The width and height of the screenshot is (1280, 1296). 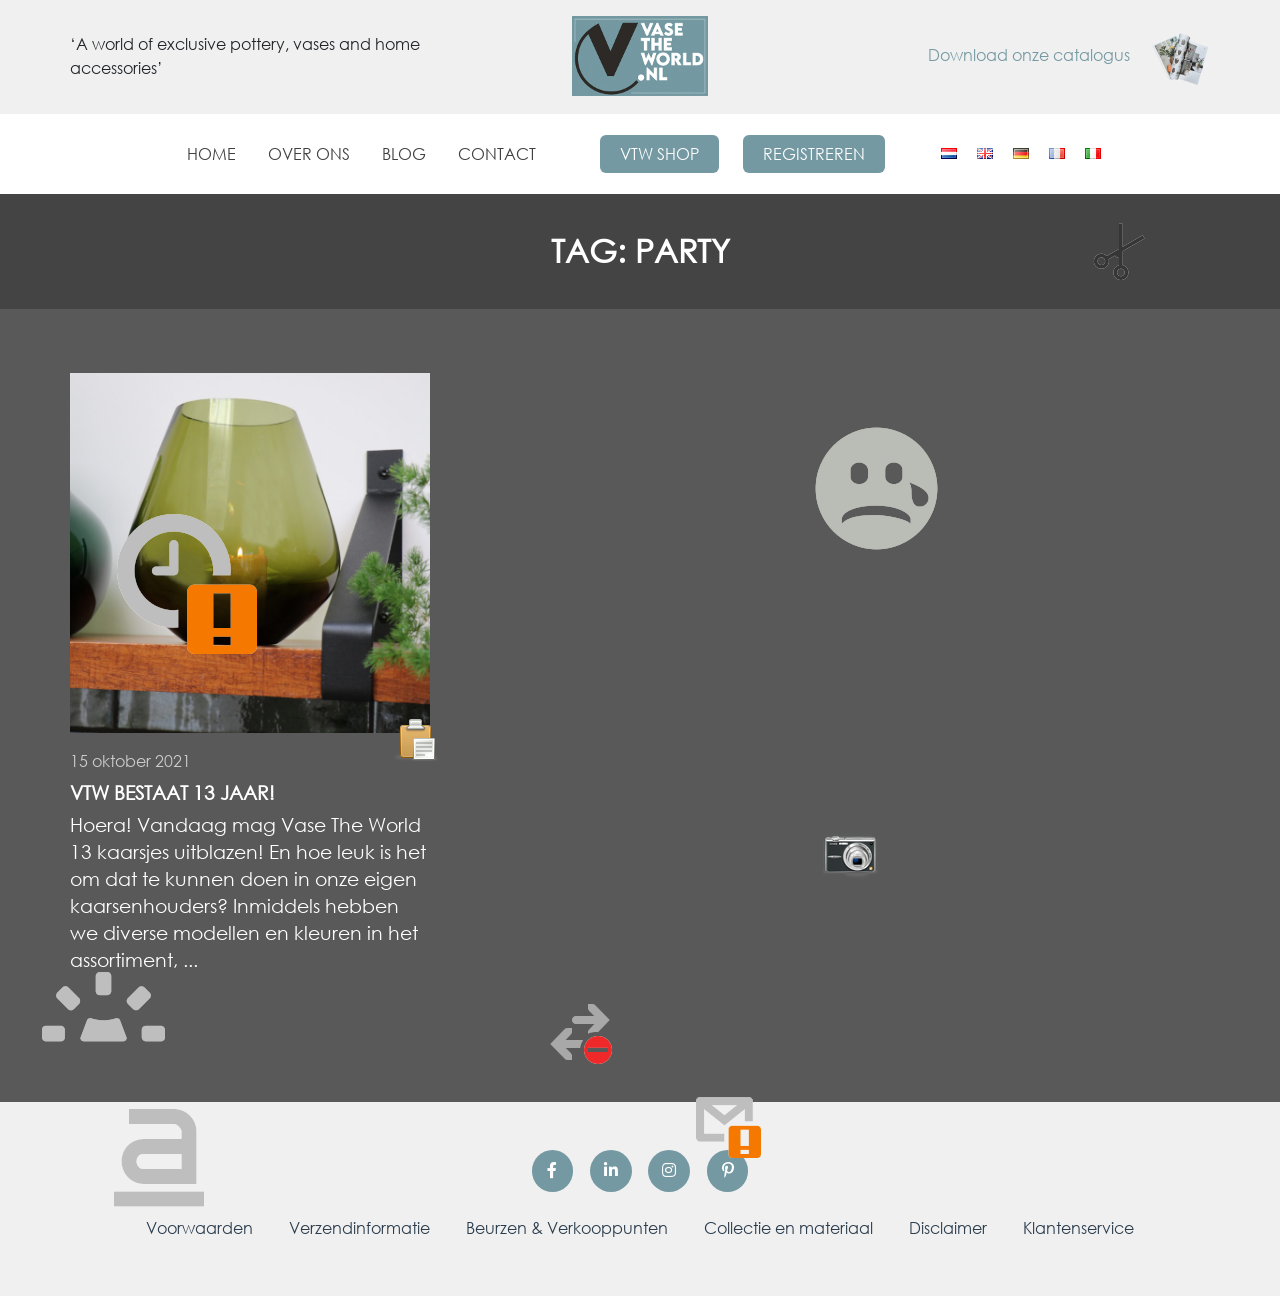 I want to click on adjust keyboard backlight brightness, so click(x=103, y=1010).